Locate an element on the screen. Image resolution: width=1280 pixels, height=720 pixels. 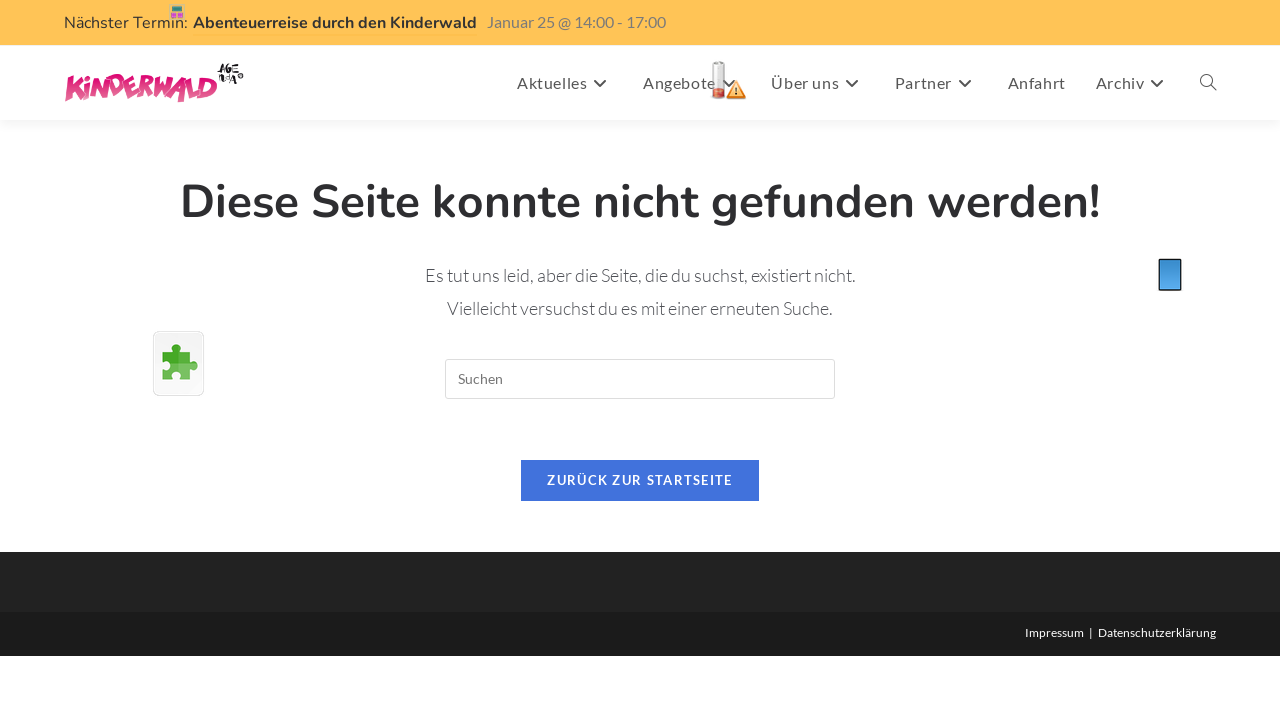
select all items in the current view is located at coordinates (177, 12).